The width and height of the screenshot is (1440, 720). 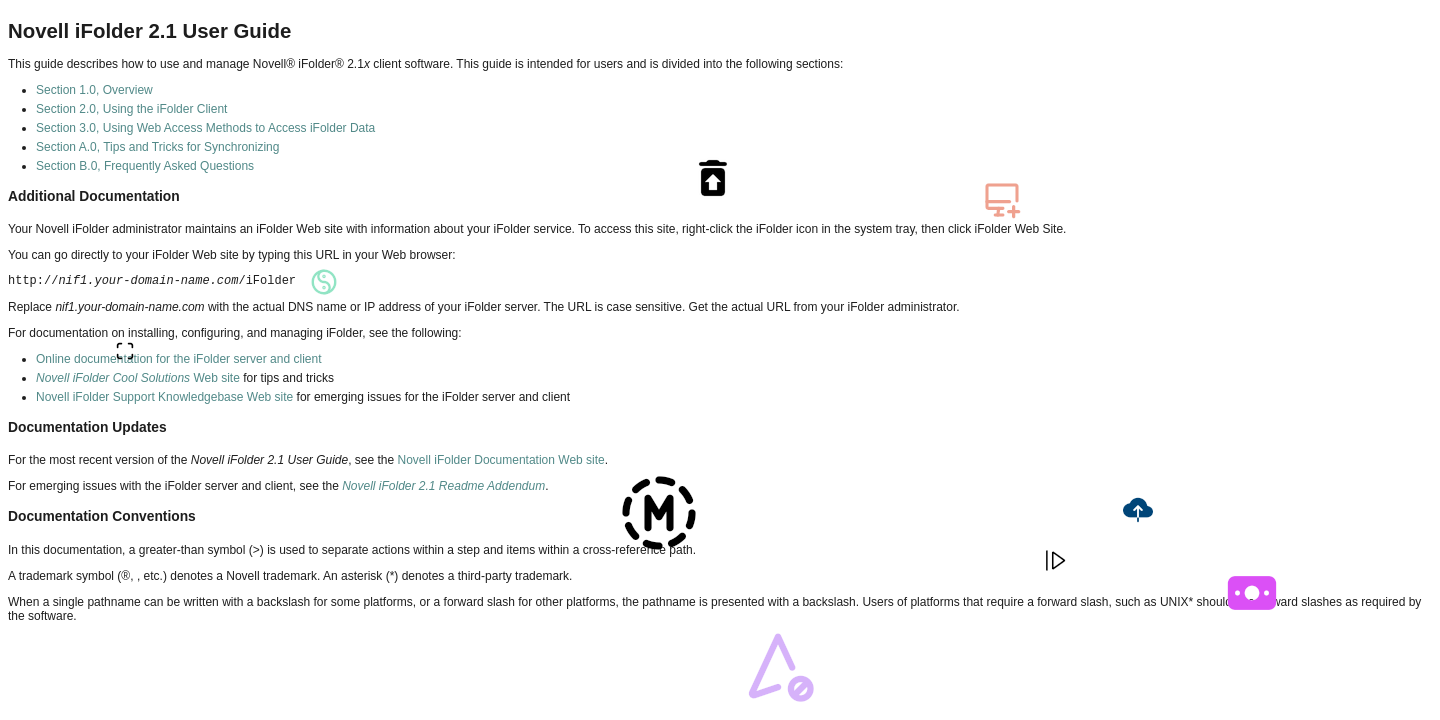 I want to click on cancel current navigation route, so click(x=778, y=666).